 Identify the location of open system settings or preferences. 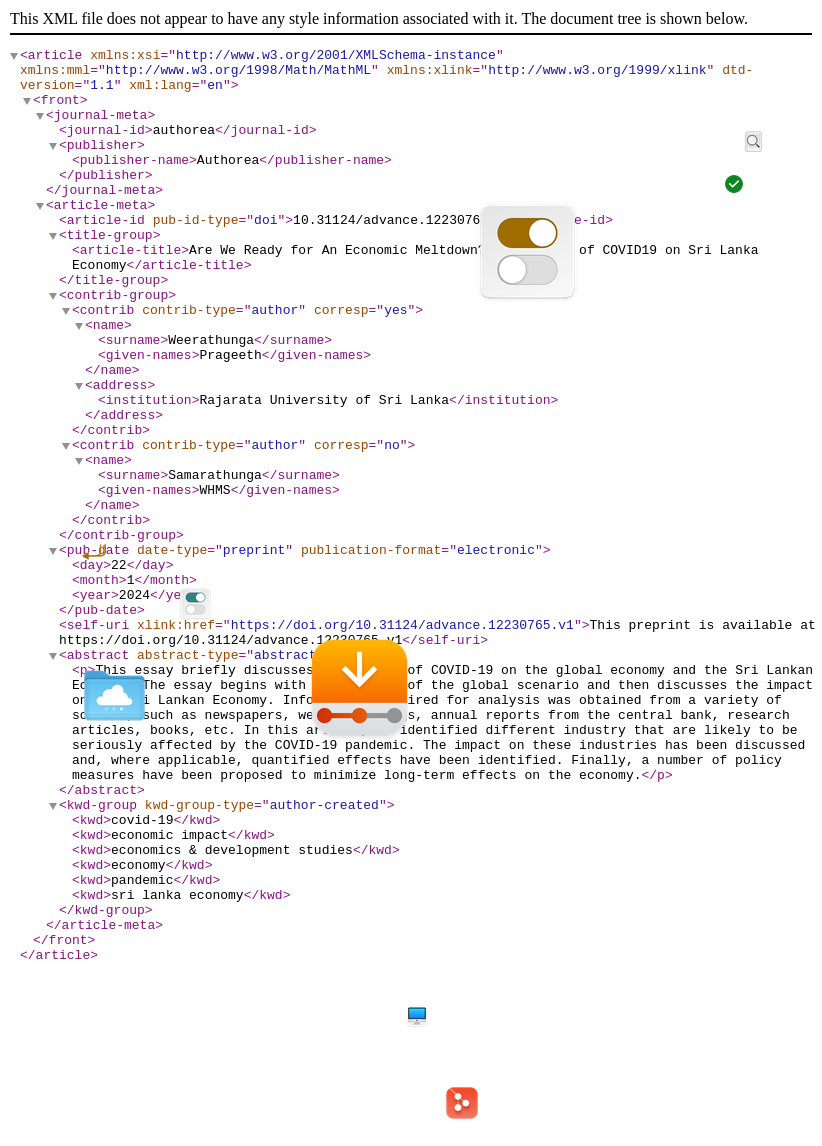
(195, 603).